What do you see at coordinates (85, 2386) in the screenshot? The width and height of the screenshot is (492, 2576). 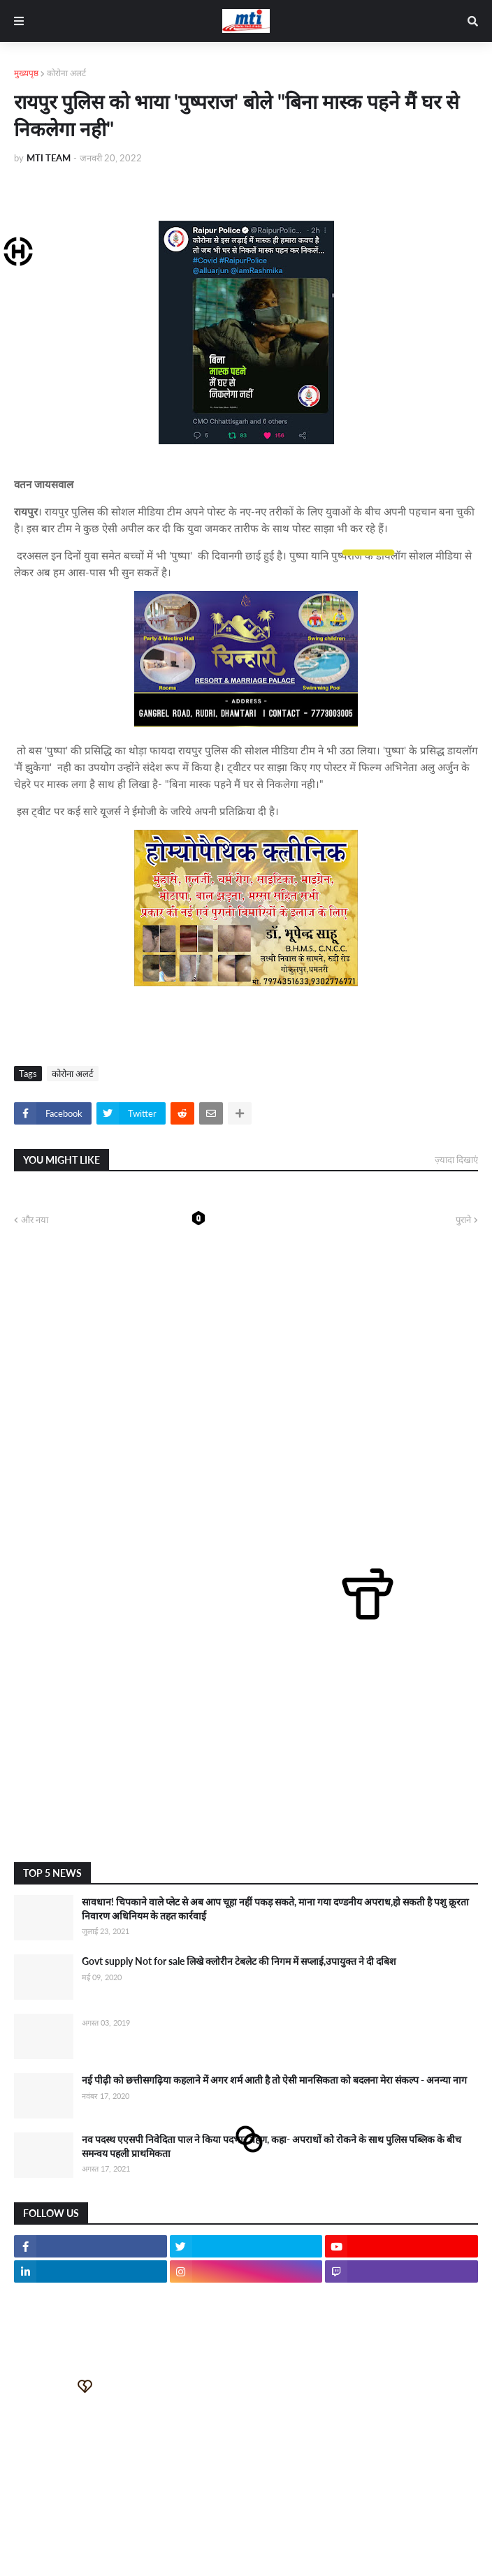 I see `remove from favorites` at bounding box center [85, 2386].